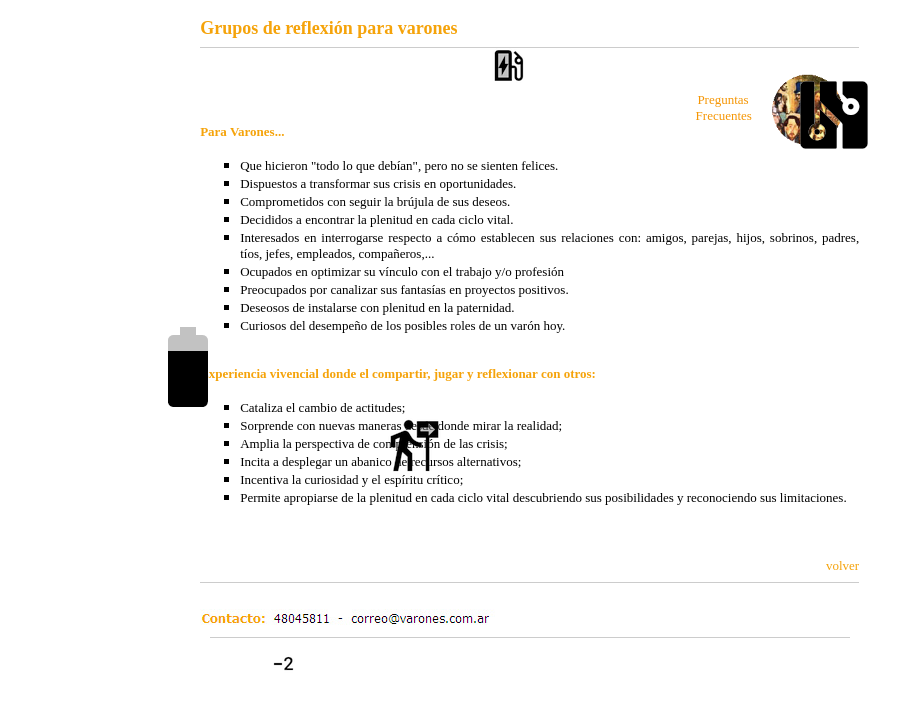 The image size is (908, 720). Describe the element at coordinates (508, 65) in the screenshot. I see `find nearby electric vehicle charging stations` at that location.